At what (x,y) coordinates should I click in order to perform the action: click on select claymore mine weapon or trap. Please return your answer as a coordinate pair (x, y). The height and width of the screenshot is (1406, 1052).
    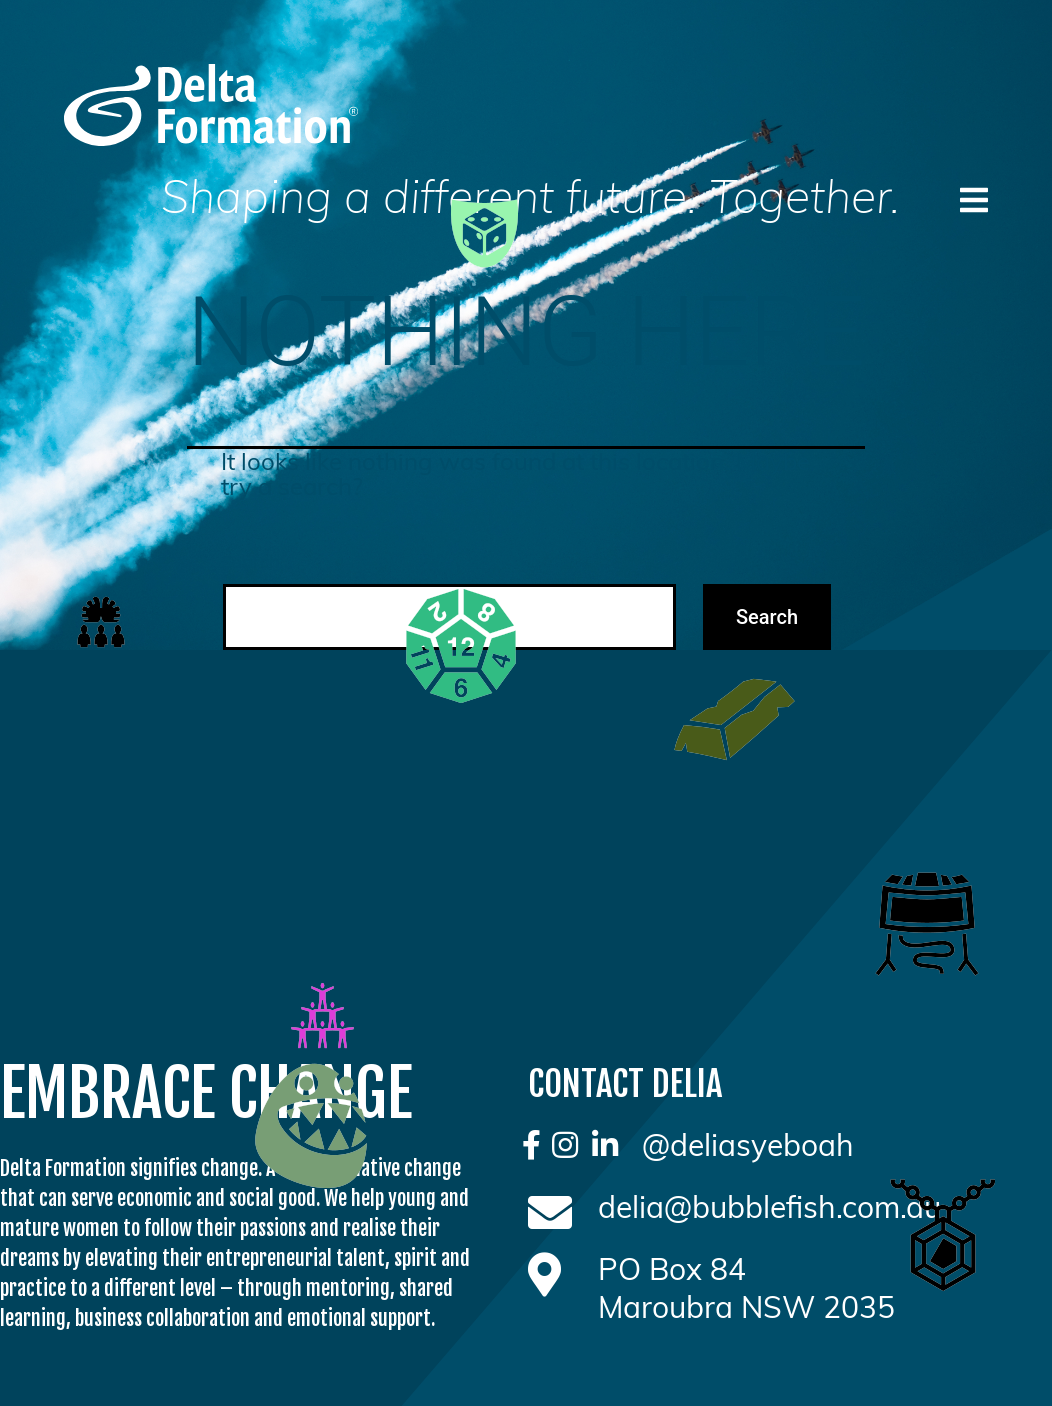
    Looking at the image, I should click on (927, 923).